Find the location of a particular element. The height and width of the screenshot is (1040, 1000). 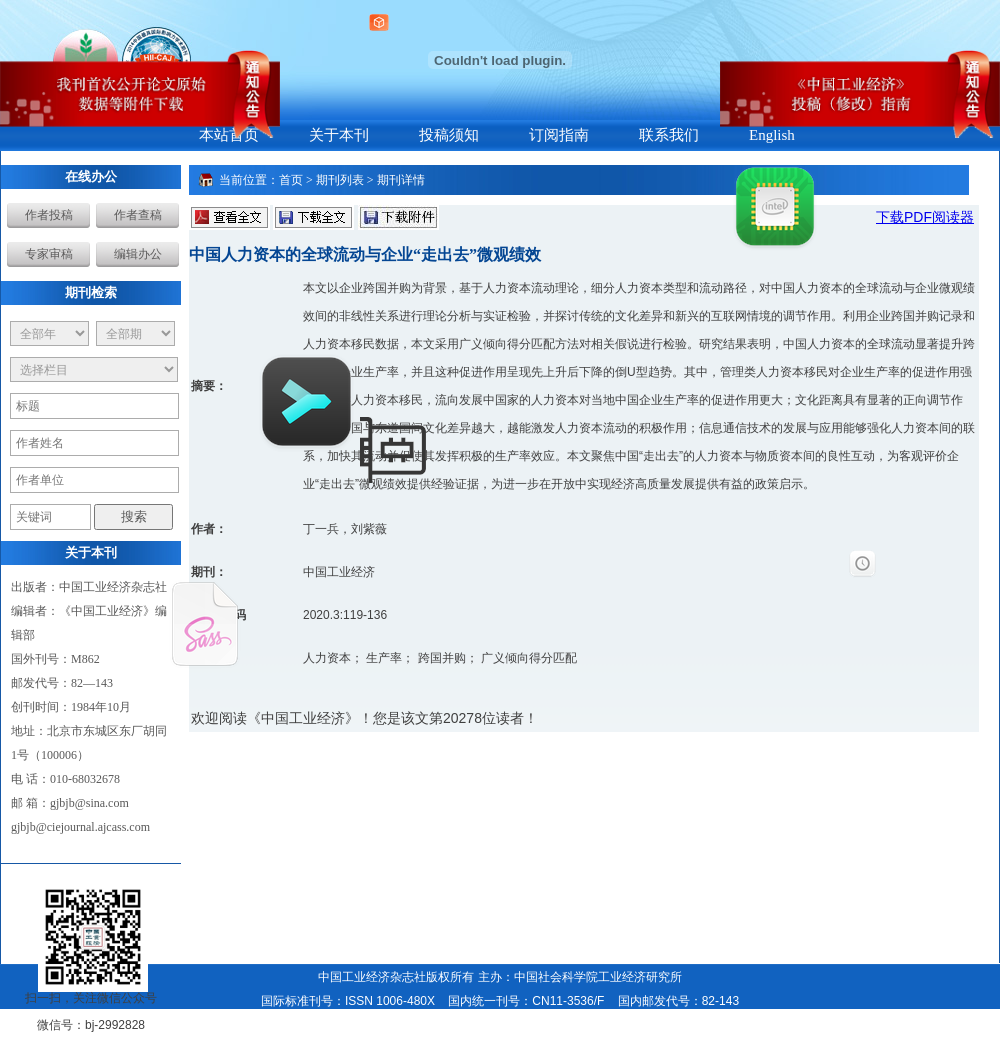

firmware file or system software package is located at coordinates (775, 208).